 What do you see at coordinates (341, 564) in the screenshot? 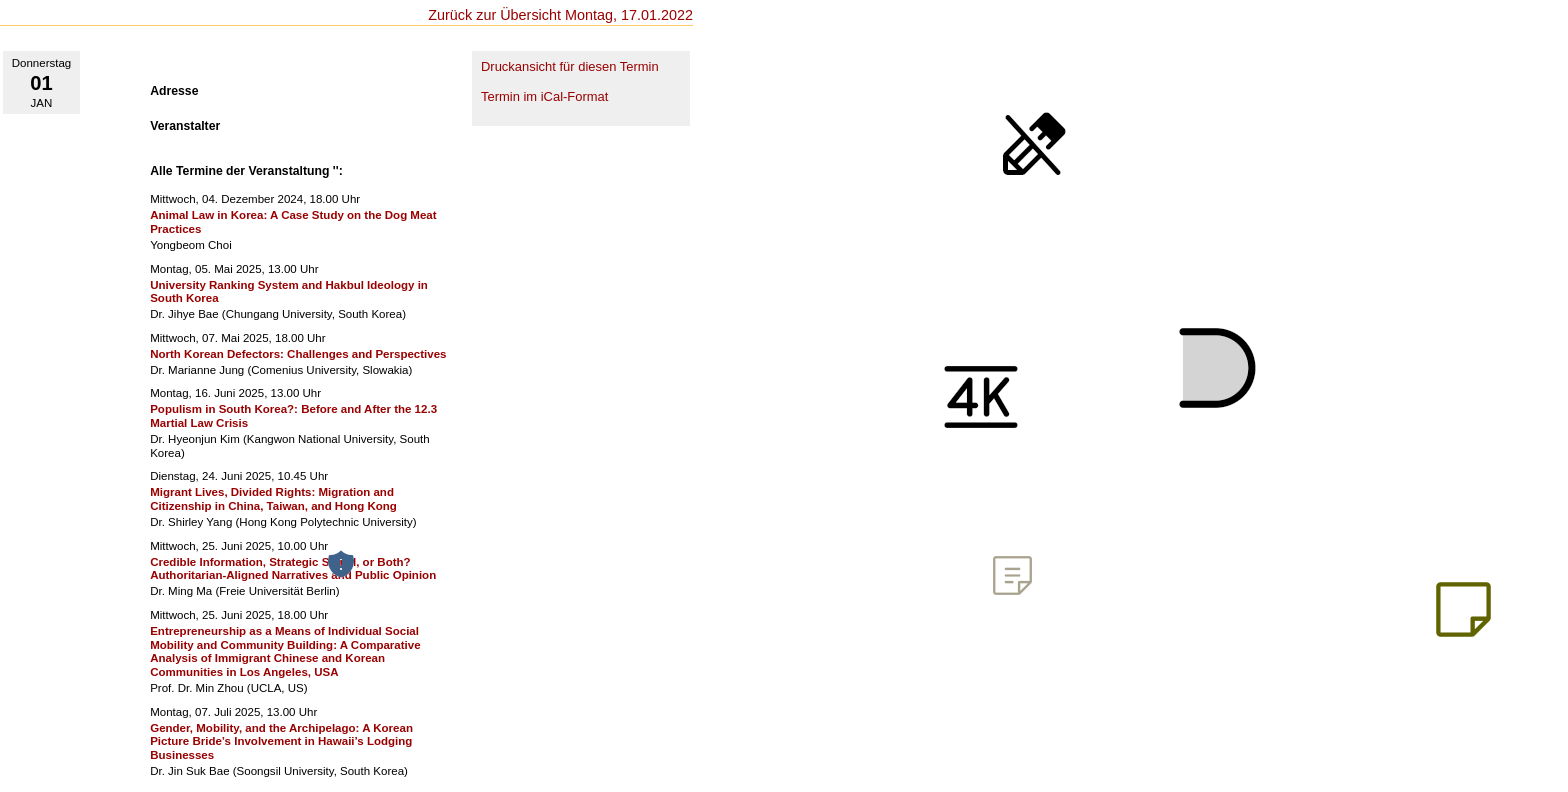
I see `security warning or alert detected` at bounding box center [341, 564].